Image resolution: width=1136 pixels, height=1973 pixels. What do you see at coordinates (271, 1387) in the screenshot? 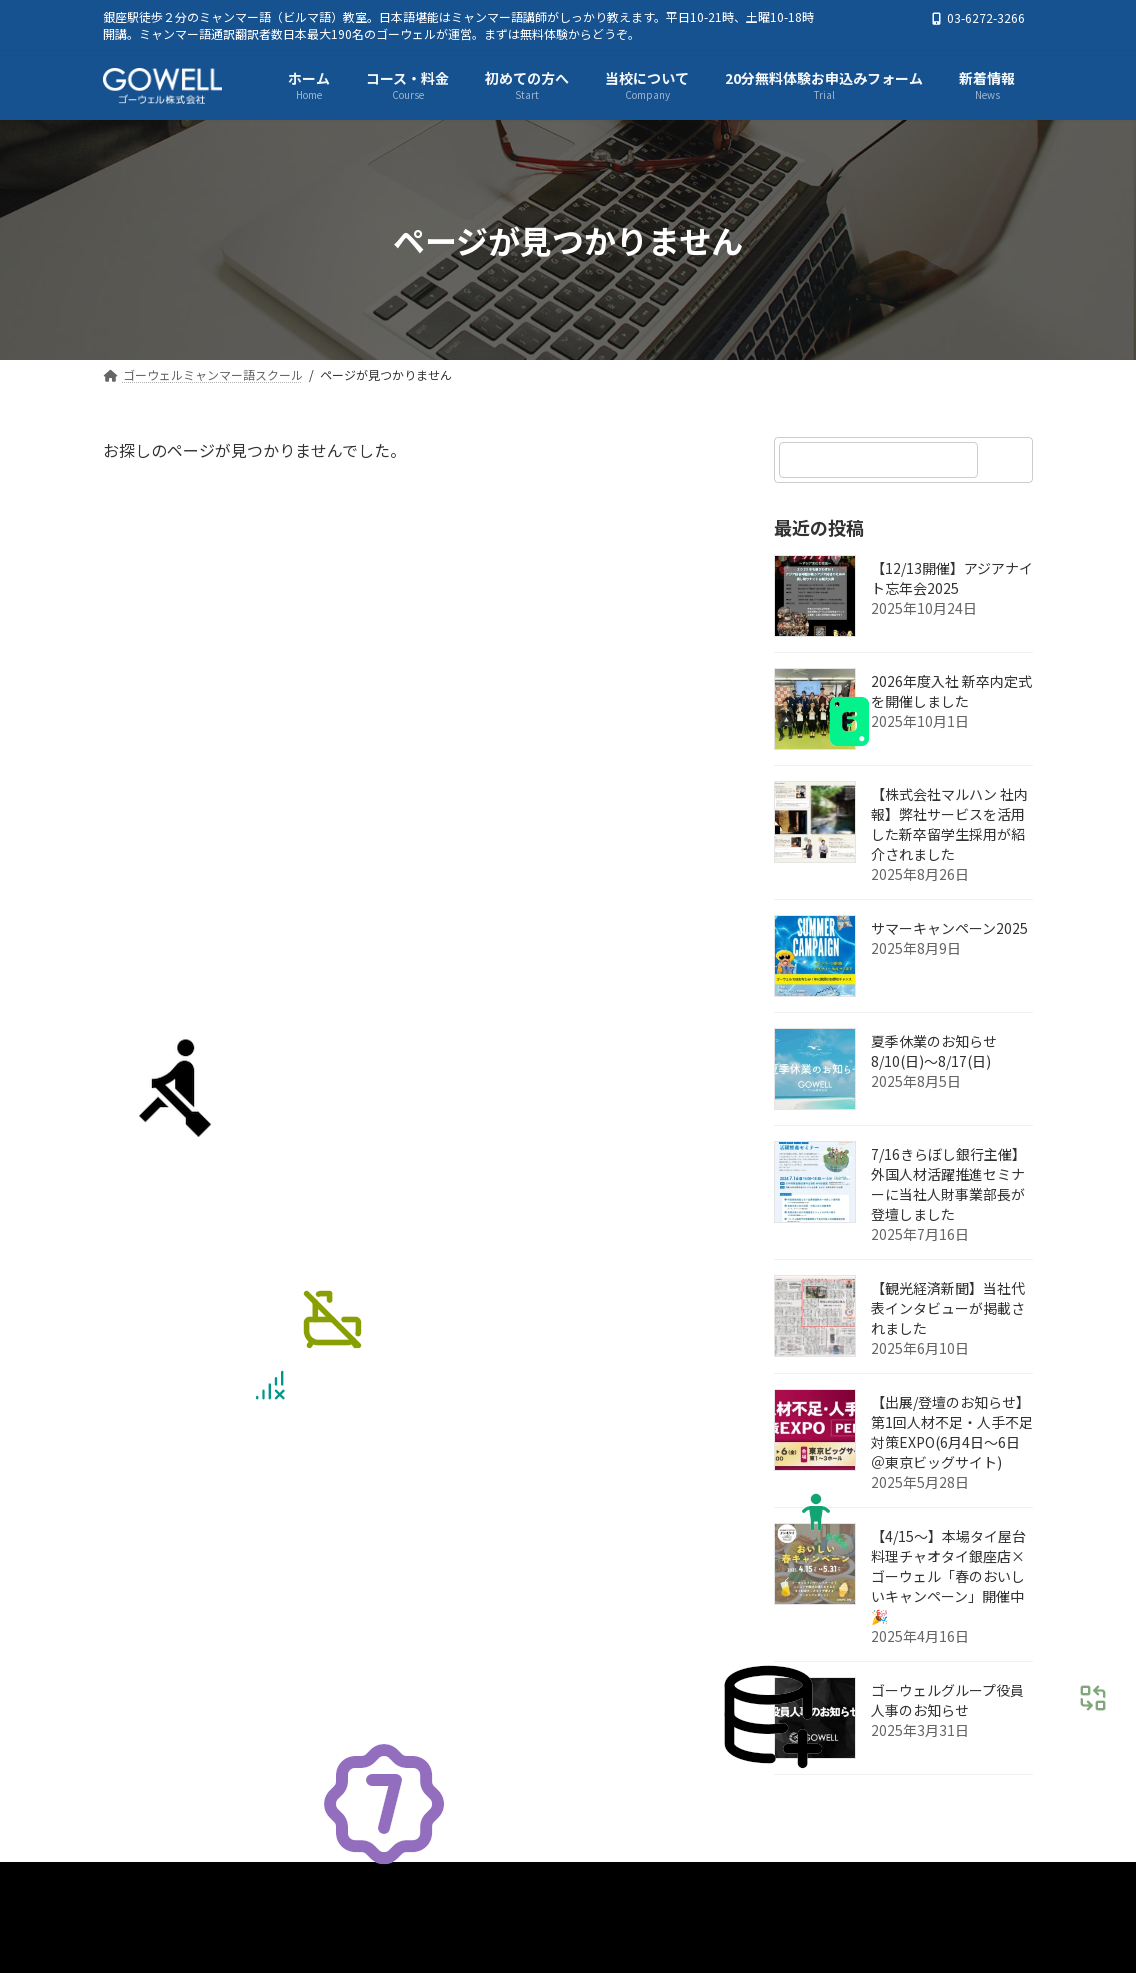
I see `no cellular signal available` at bounding box center [271, 1387].